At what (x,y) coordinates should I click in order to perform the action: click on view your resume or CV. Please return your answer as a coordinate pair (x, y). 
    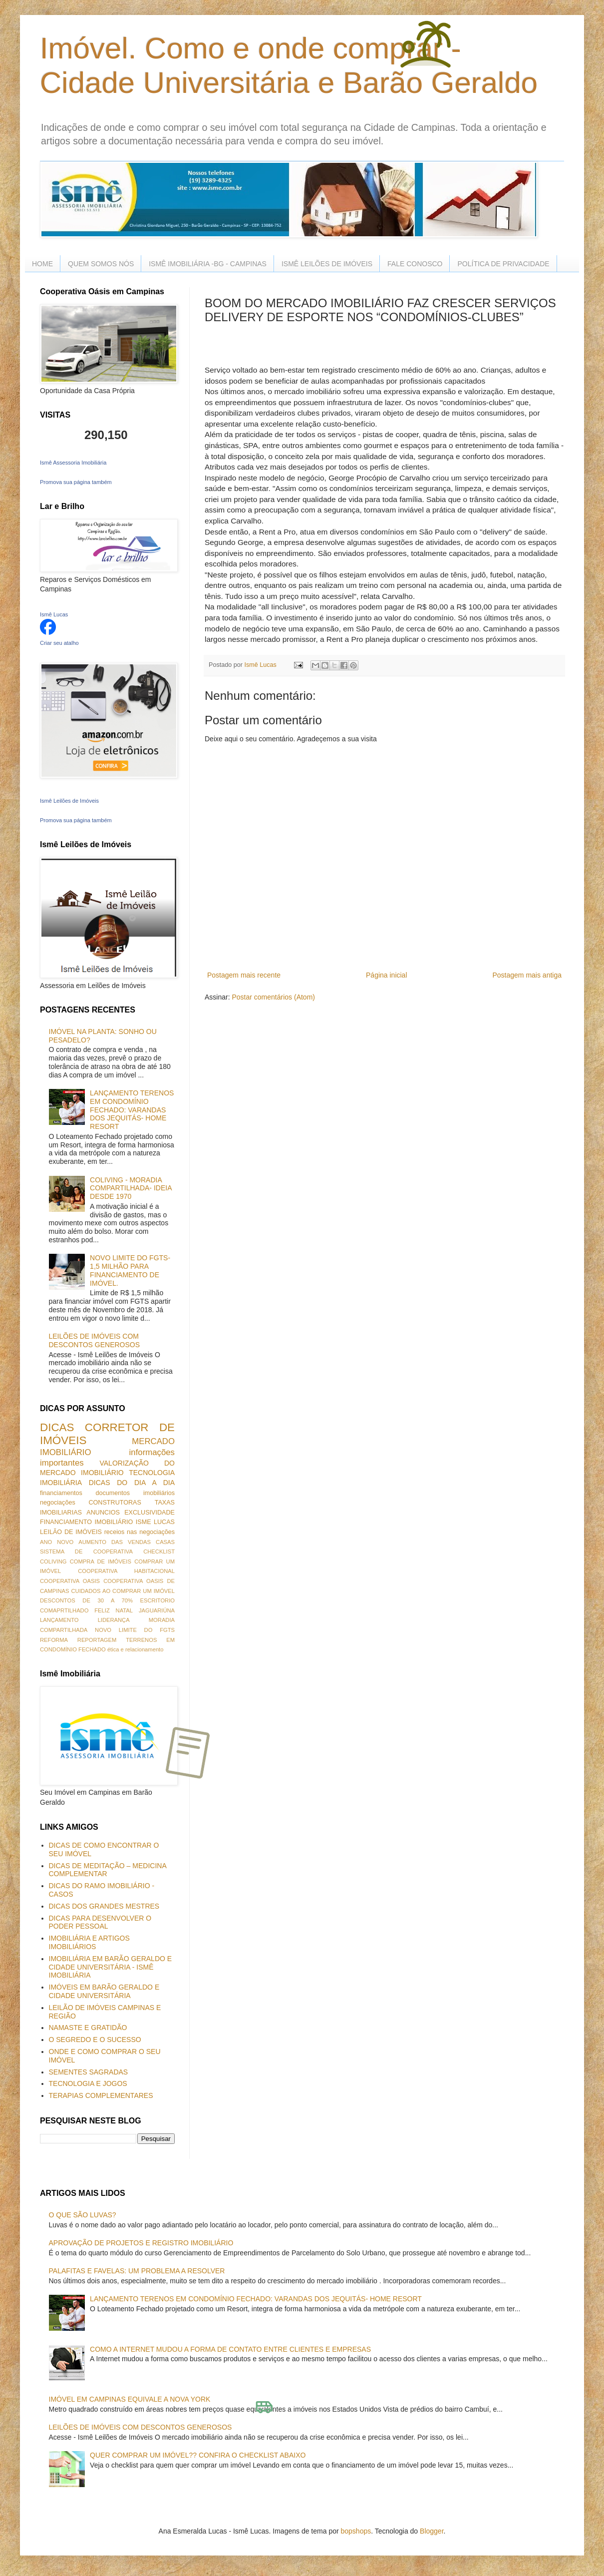
    Looking at the image, I should click on (188, 1753).